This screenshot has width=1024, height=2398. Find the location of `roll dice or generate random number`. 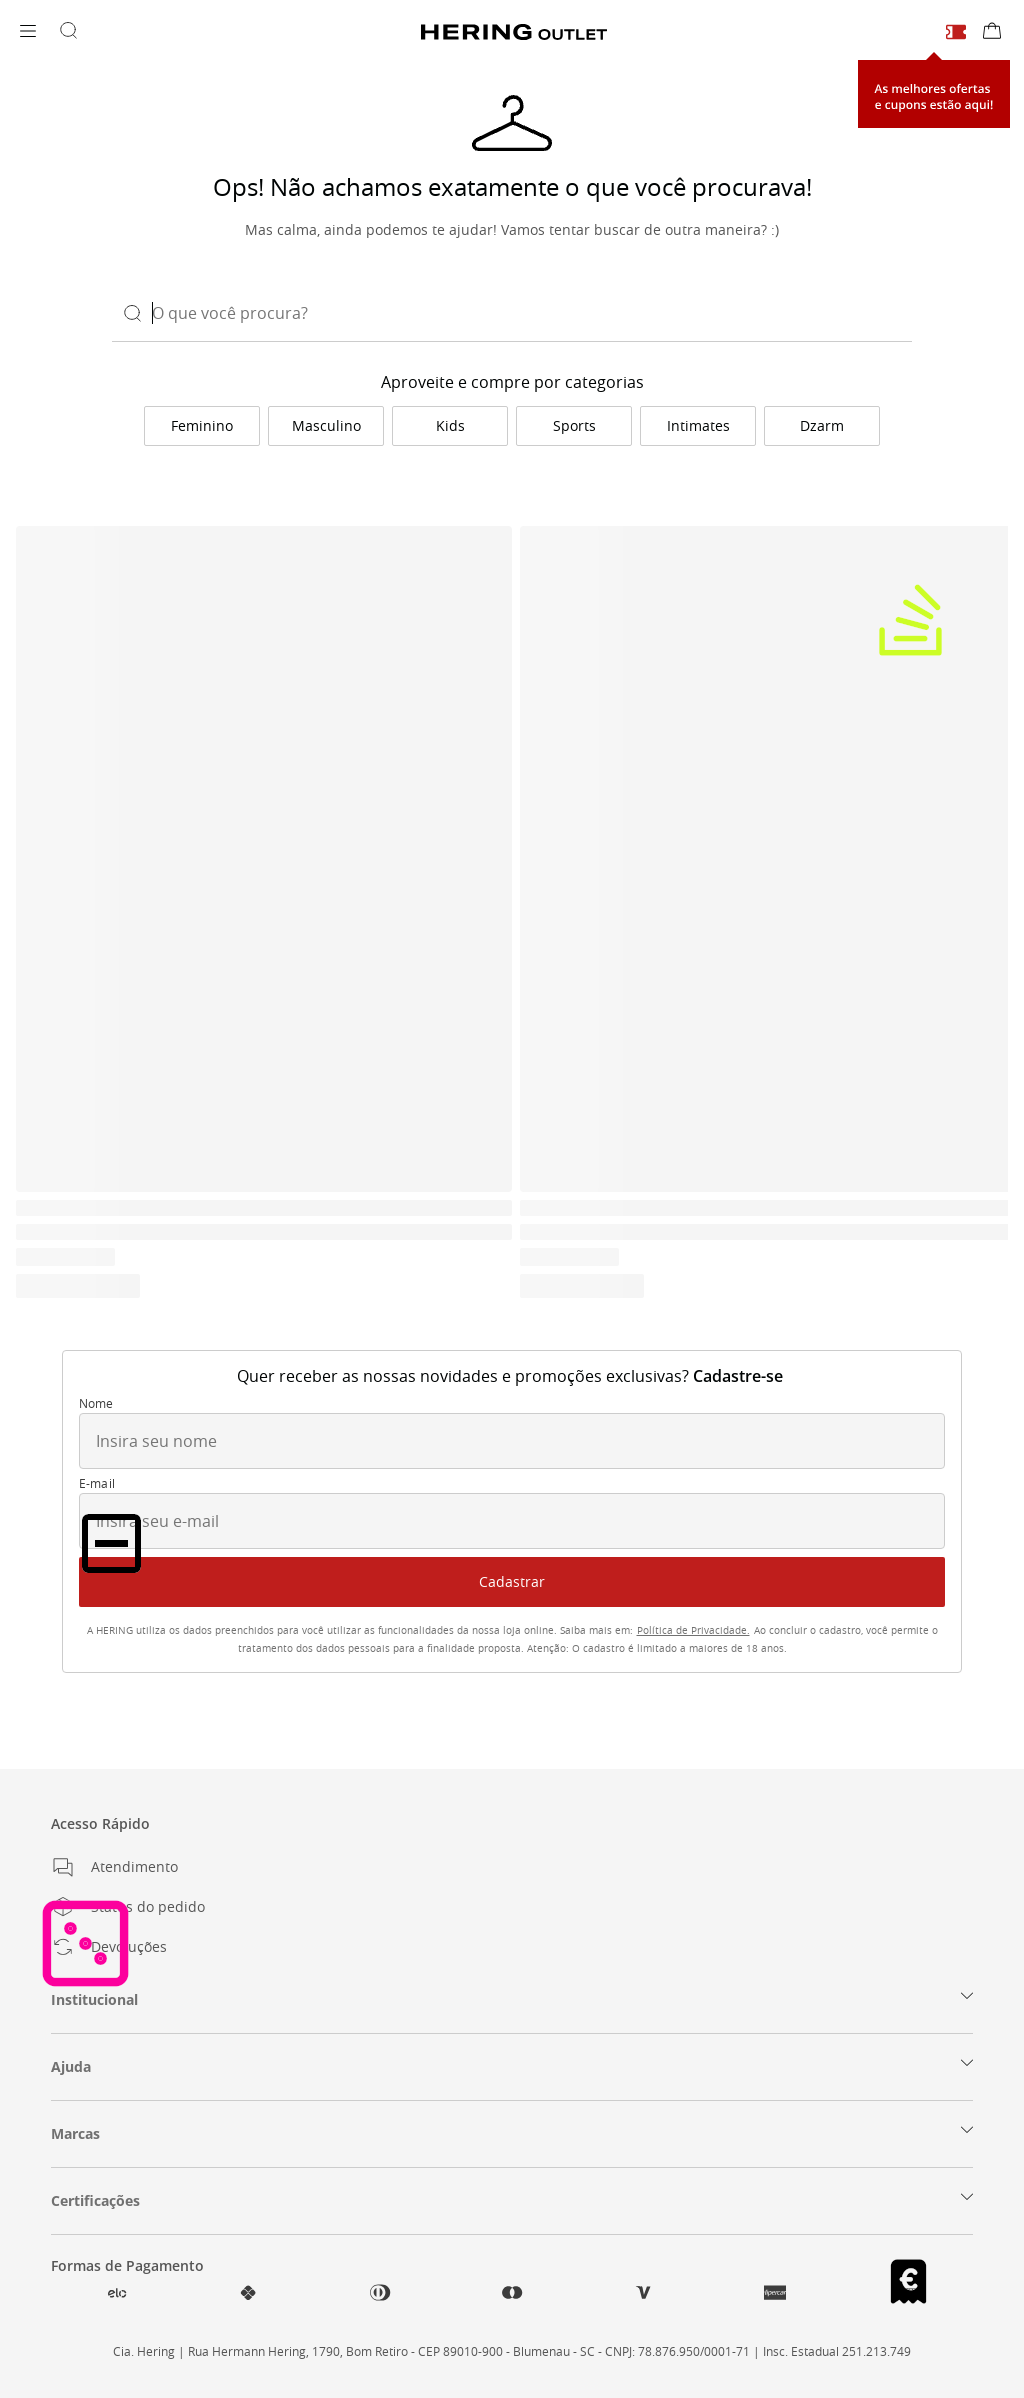

roll dice or generate random number is located at coordinates (85, 1943).